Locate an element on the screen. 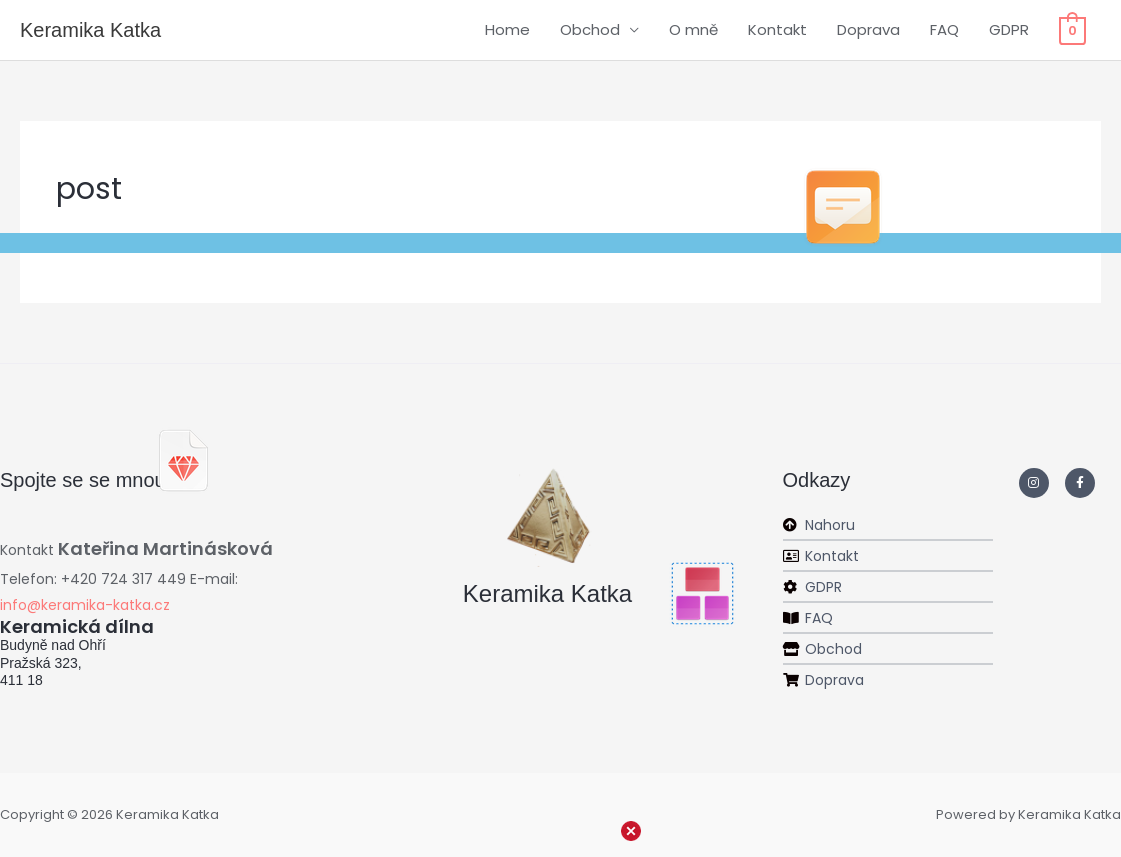 The width and height of the screenshot is (1121, 857). open the chatty messaging app is located at coordinates (843, 207).